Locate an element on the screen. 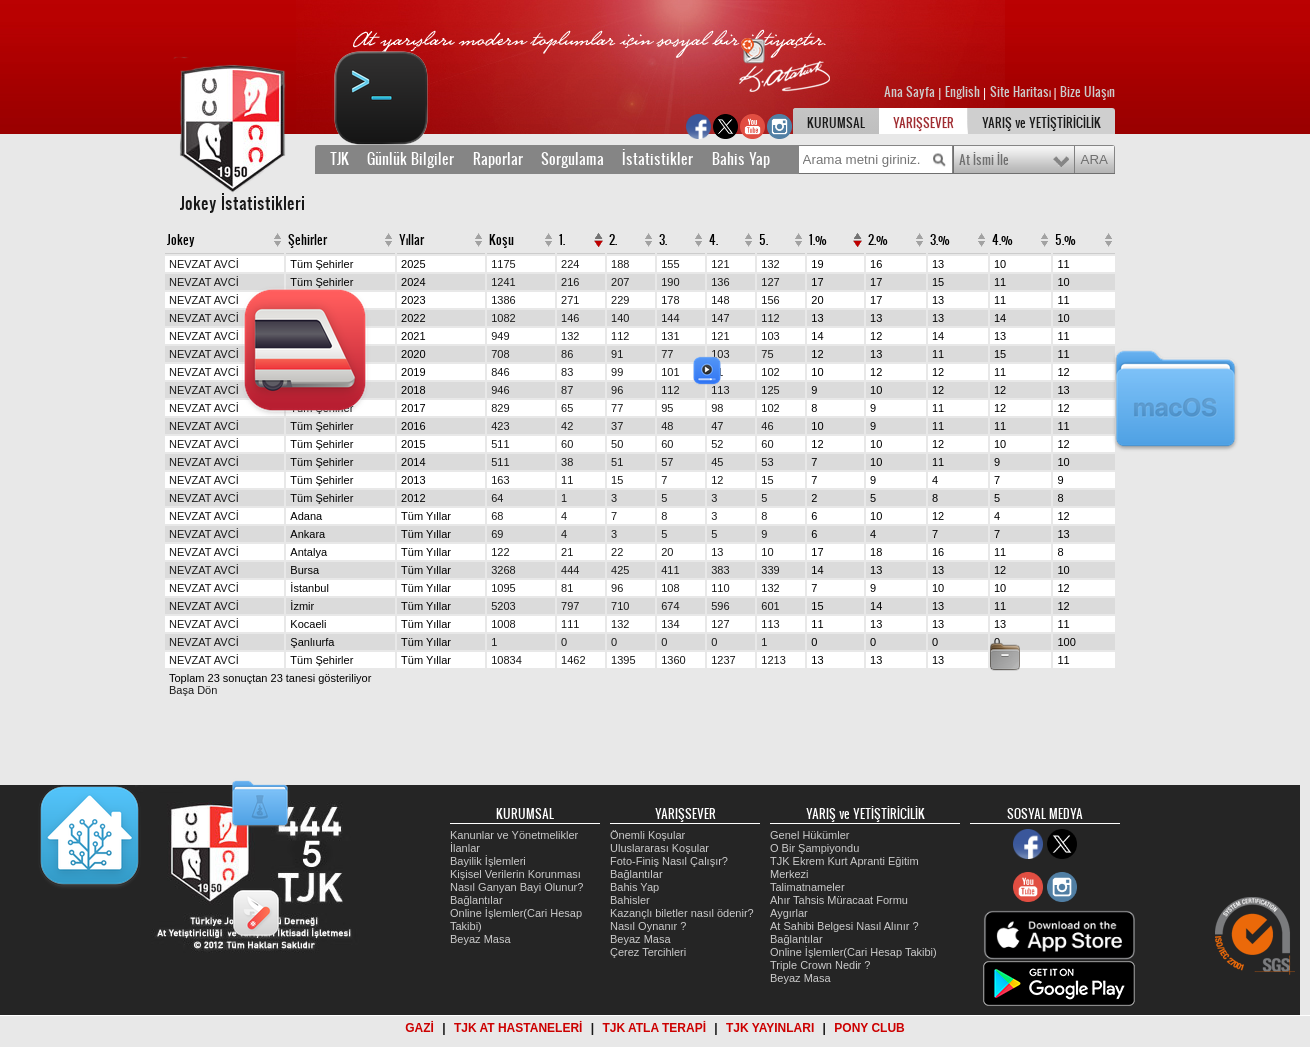  access macOS system files and folders is located at coordinates (1175, 398).